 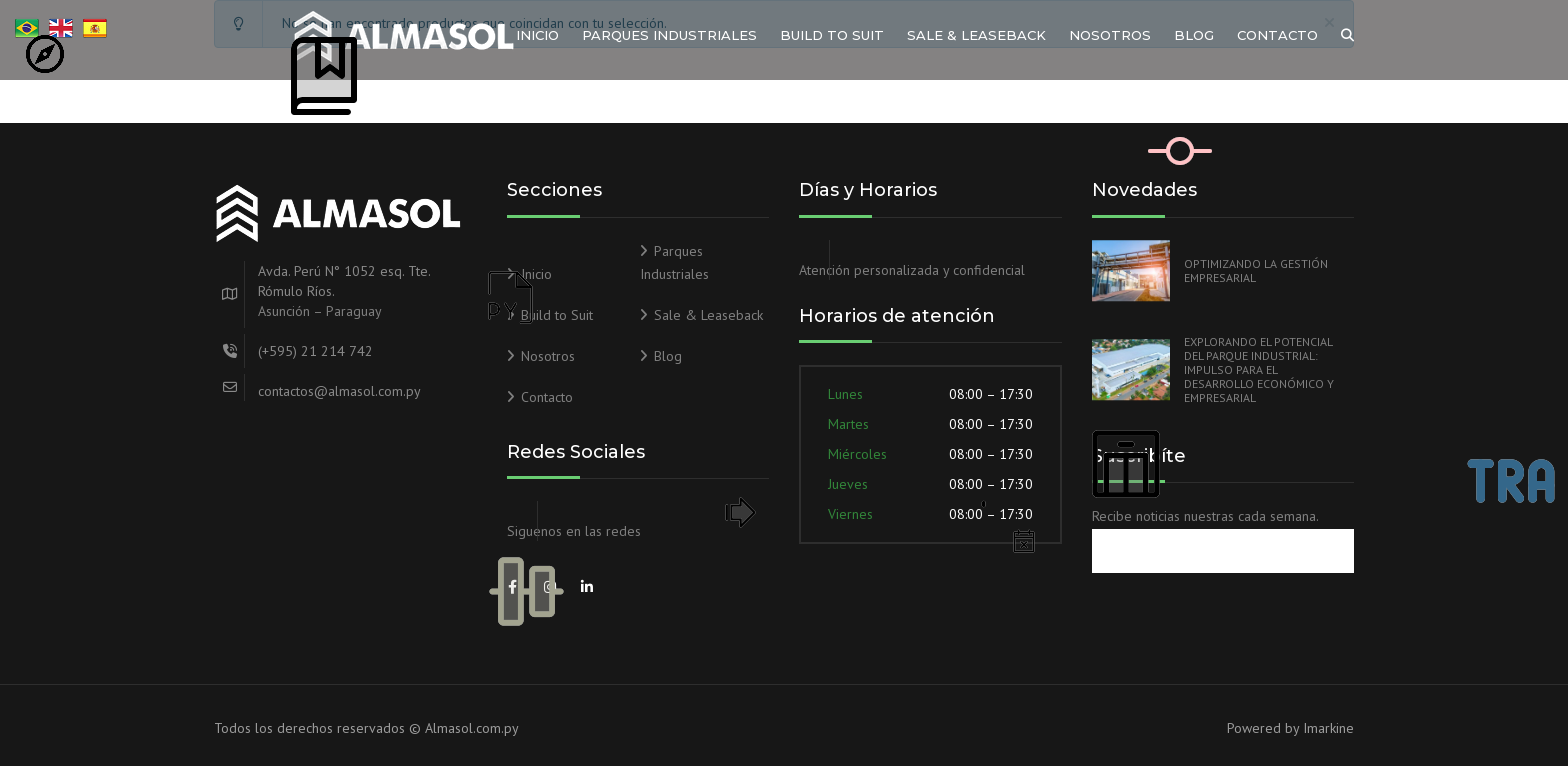 I want to click on indicates no cellular signal available, so click(x=1011, y=482).